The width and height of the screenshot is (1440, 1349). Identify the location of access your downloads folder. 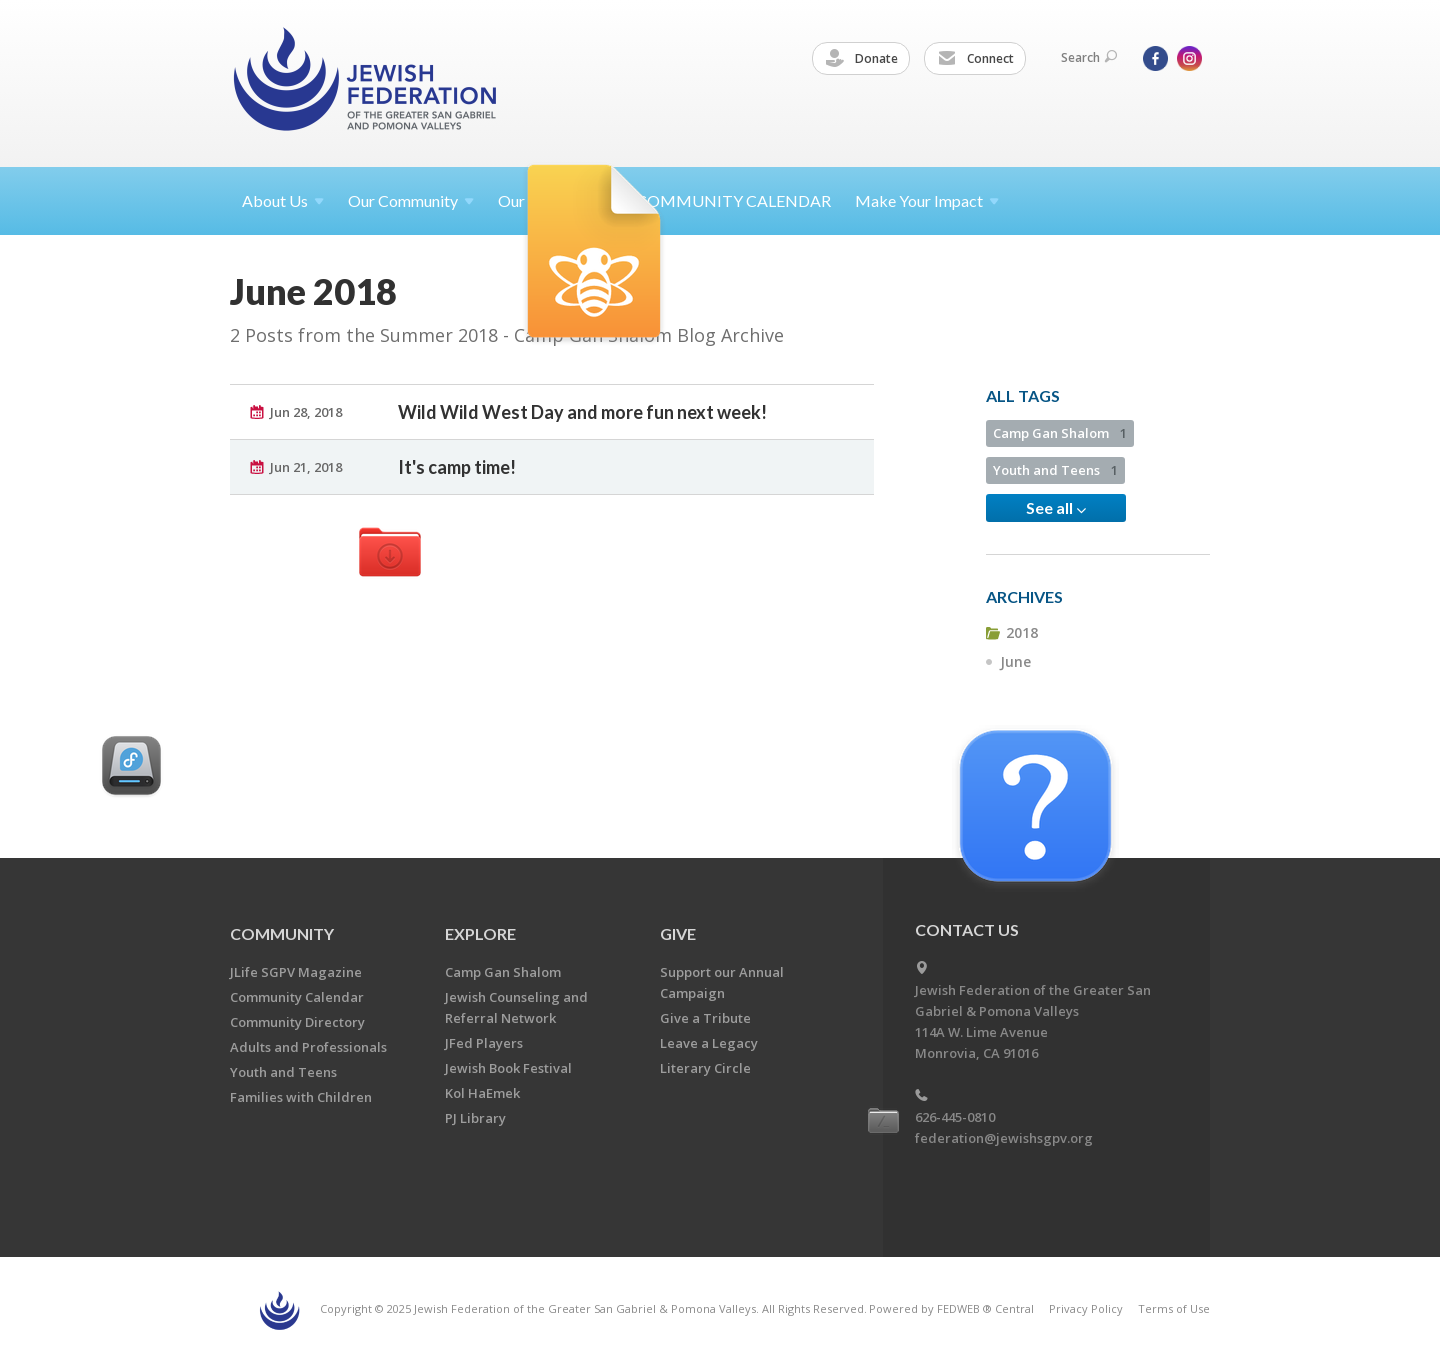
(390, 552).